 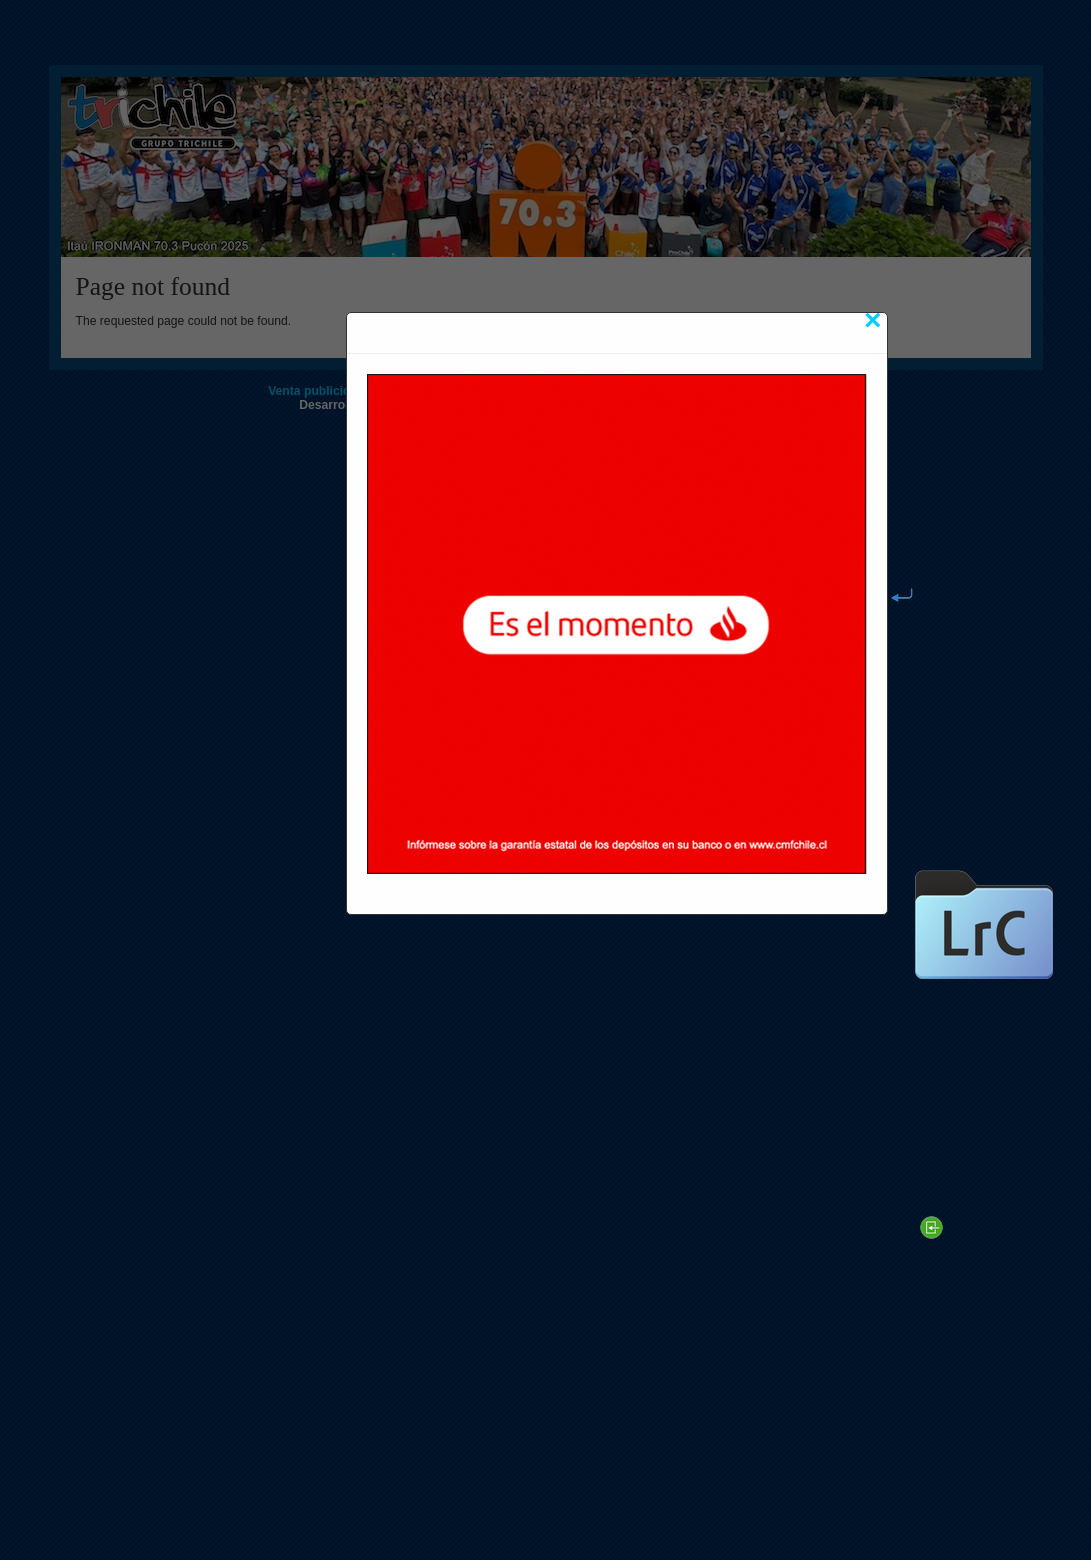 What do you see at coordinates (931, 1227) in the screenshot?
I see `log out of the current session` at bounding box center [931, 1227].